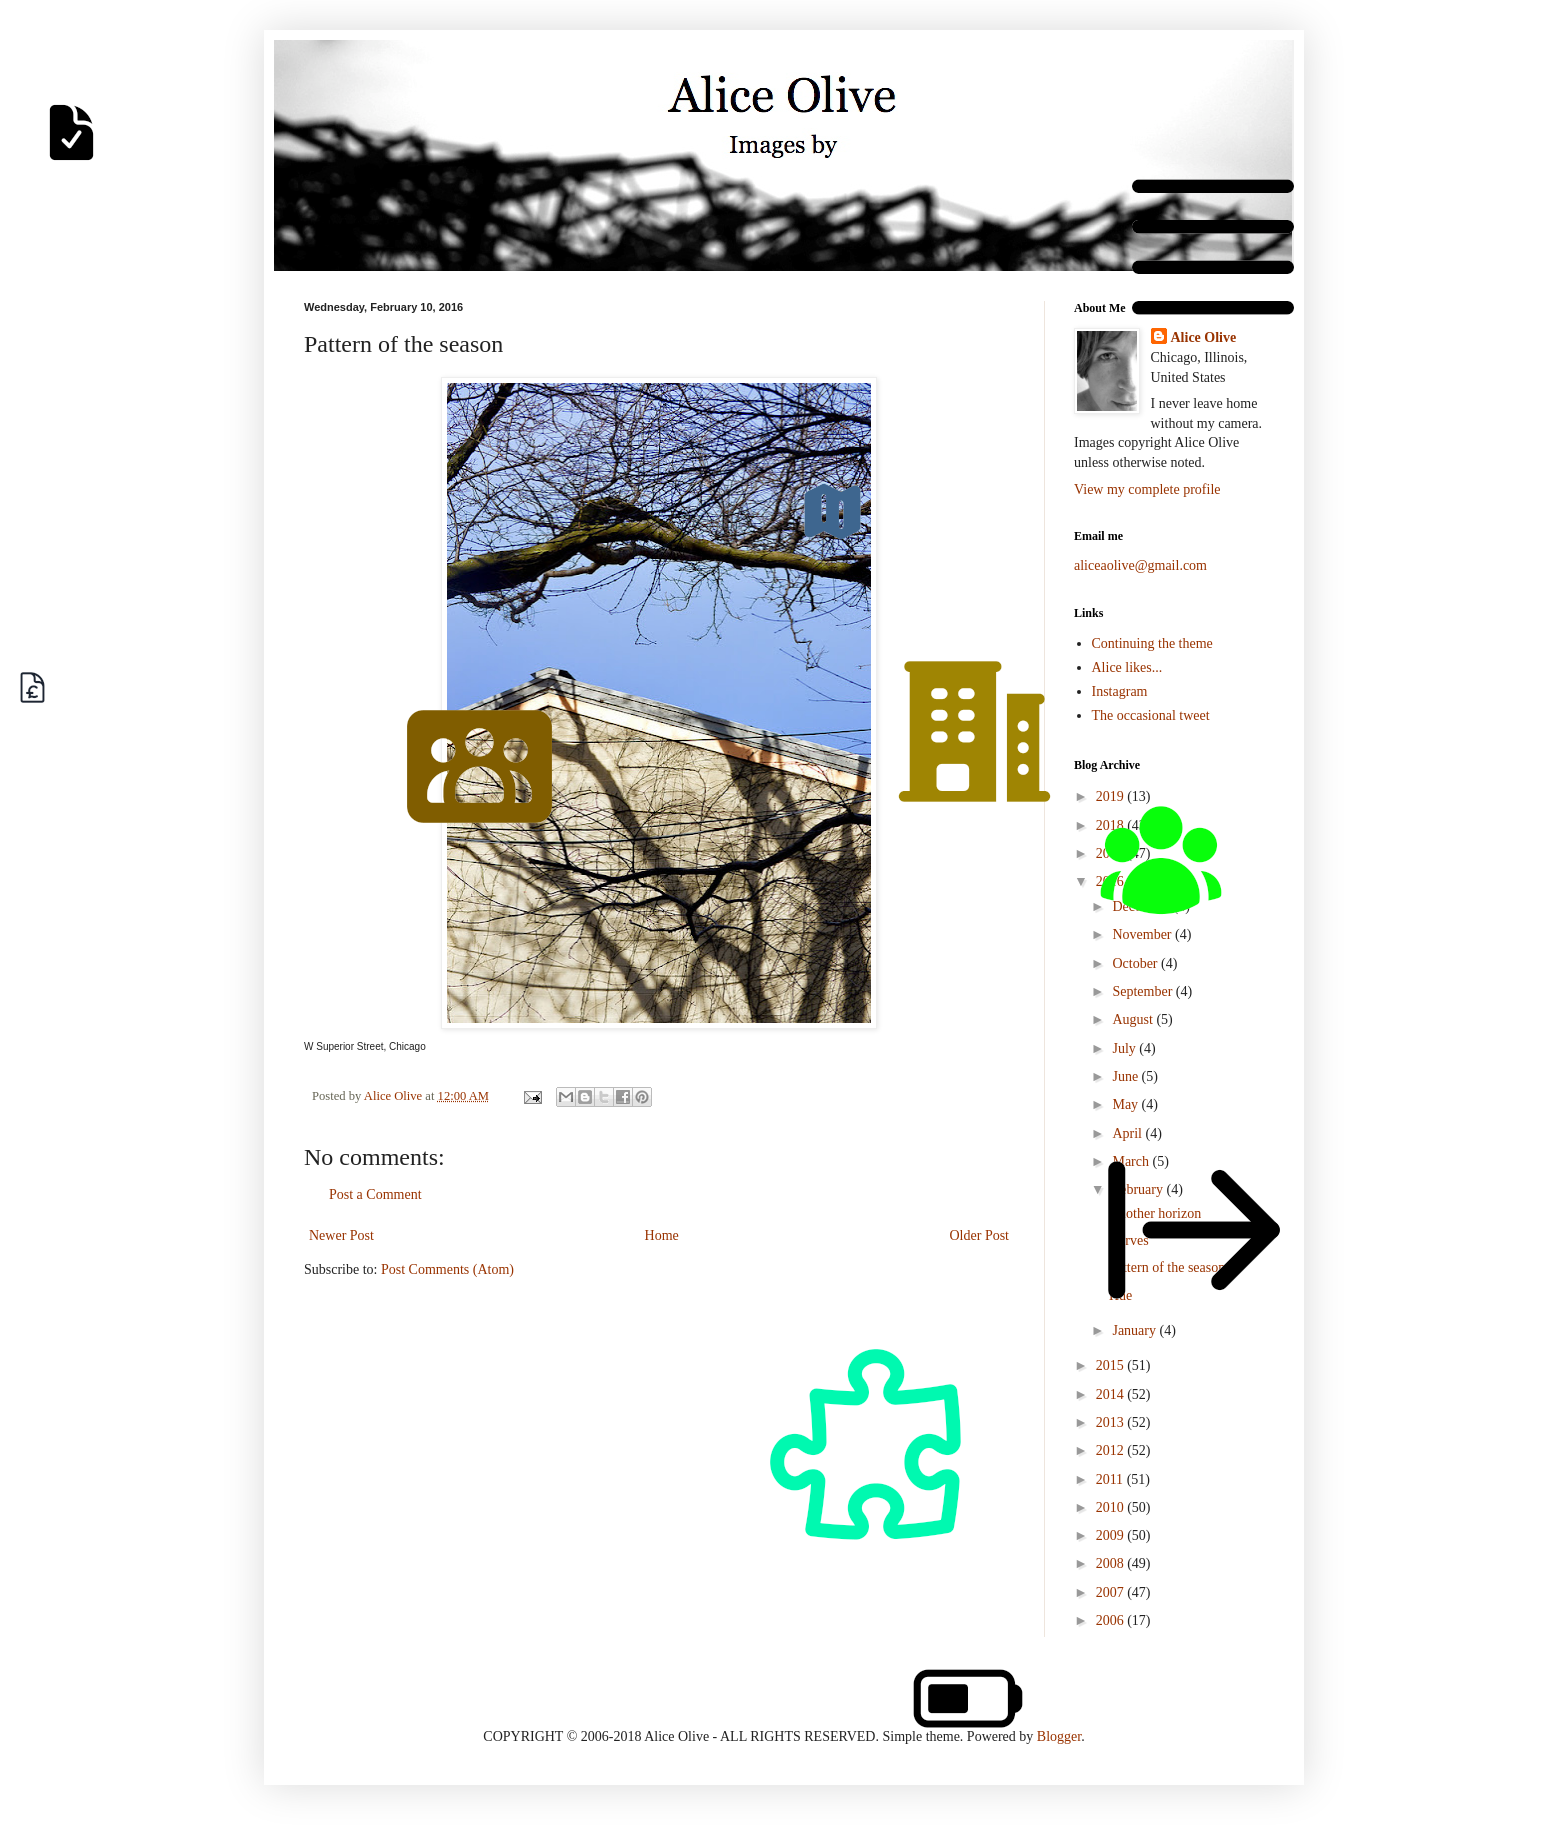 The image size is (1568, 1826). What do you see at coordinates (1194, 1230) in the screenshot?
I see `sign out or log out of account` at bounding box center [1194, 1230].